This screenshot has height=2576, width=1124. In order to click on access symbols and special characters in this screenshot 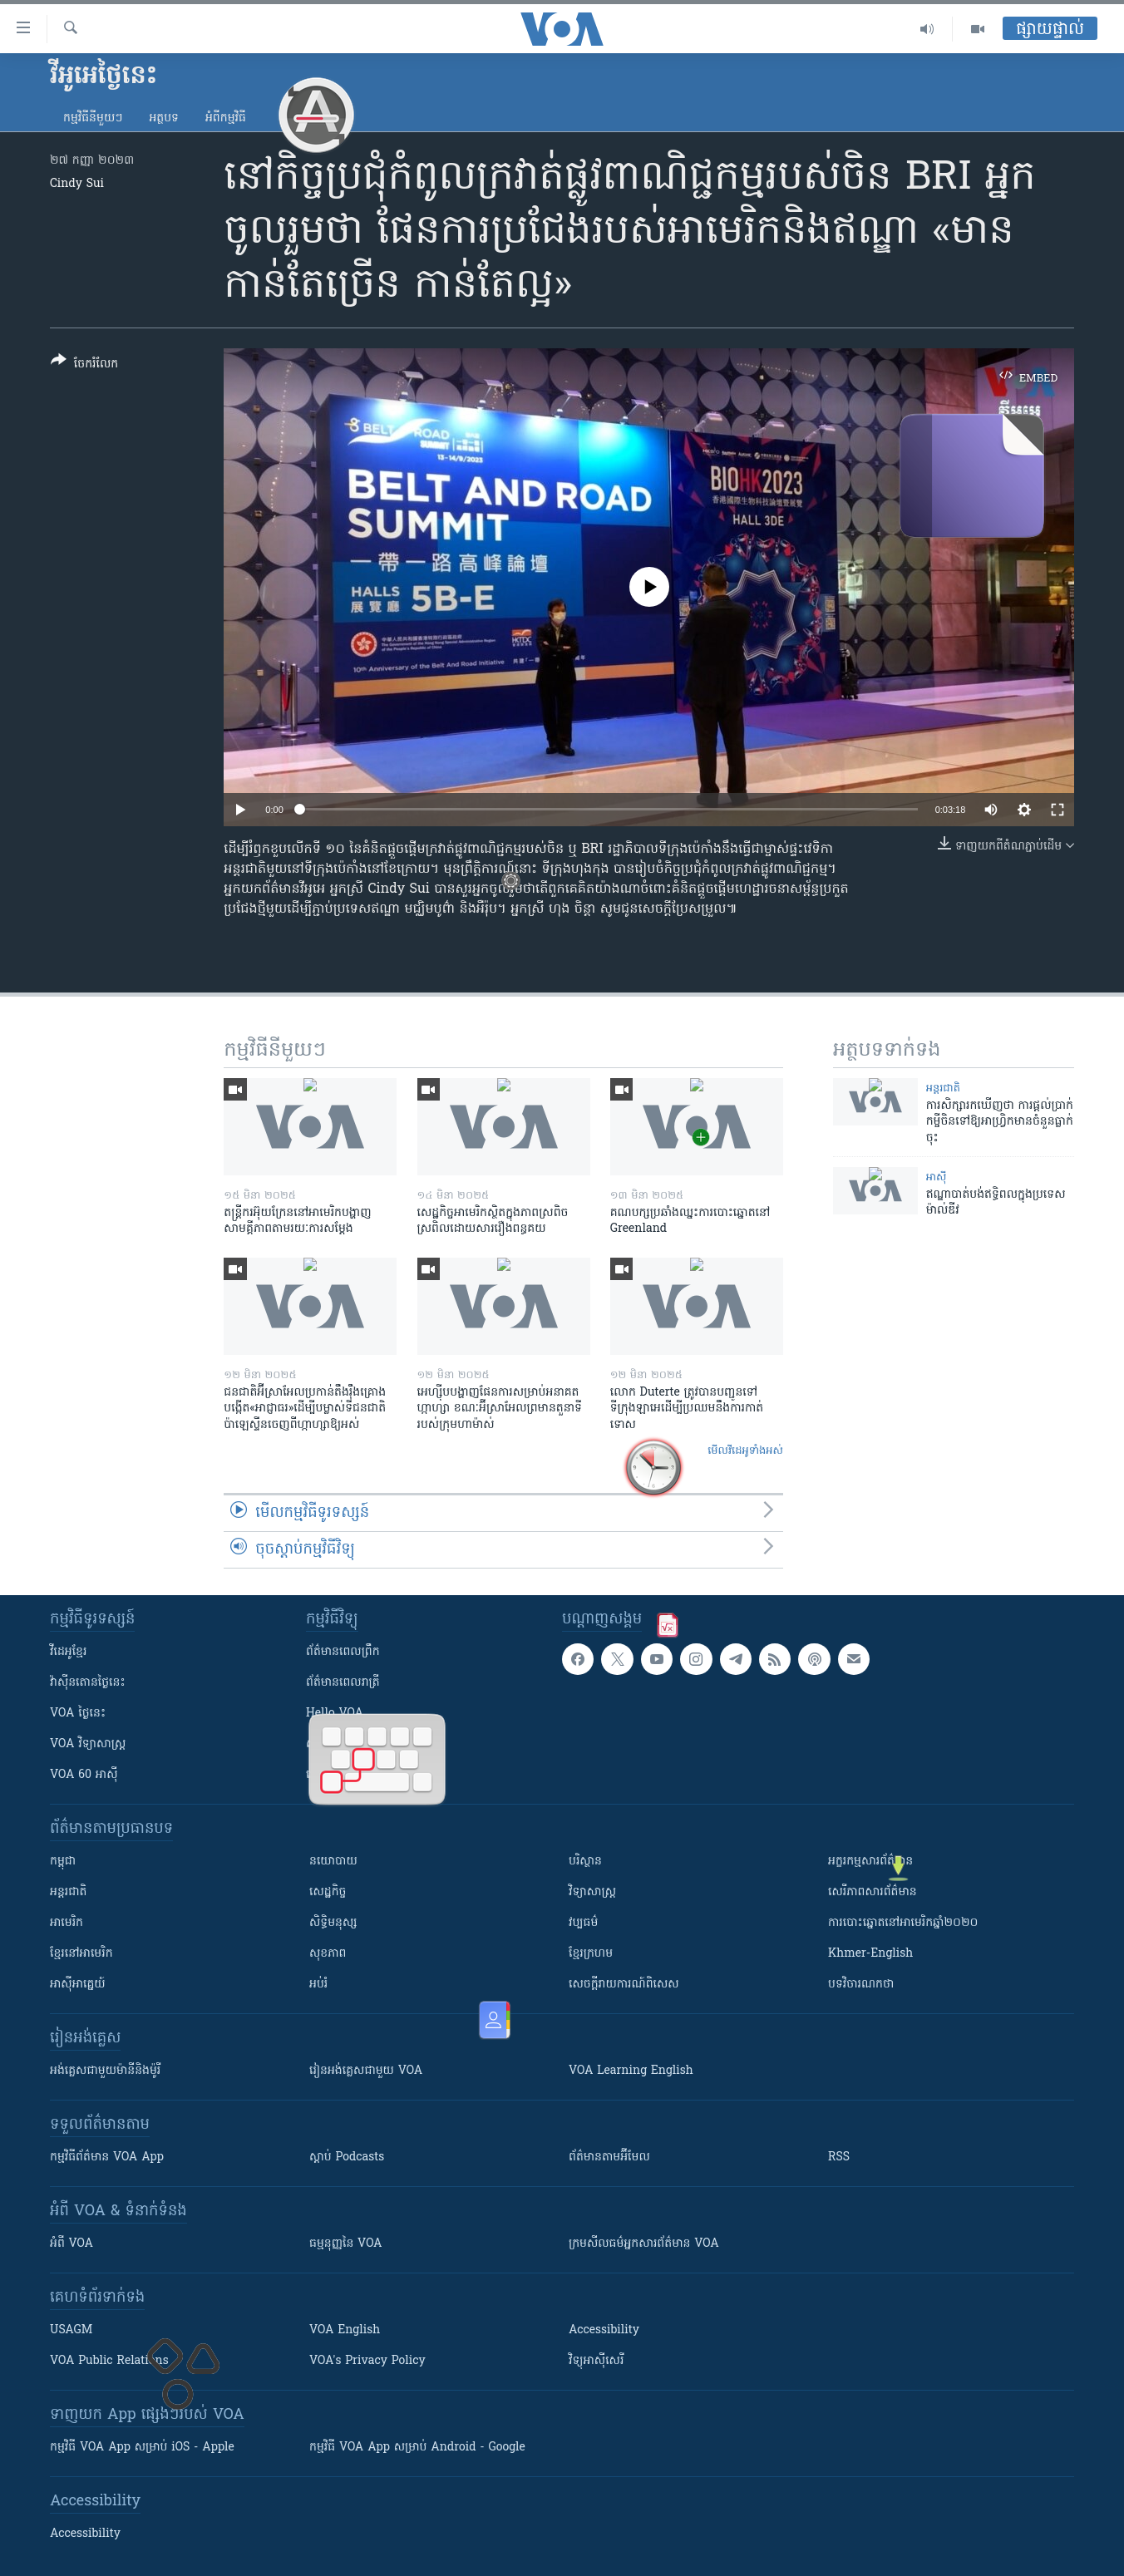, I will do `click(183, 2374)`.